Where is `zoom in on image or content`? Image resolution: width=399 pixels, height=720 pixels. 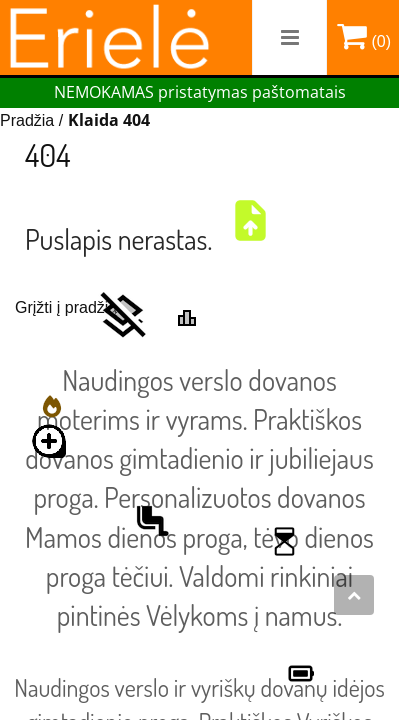
zoom in on image or content is located at coordinates (49, 441).